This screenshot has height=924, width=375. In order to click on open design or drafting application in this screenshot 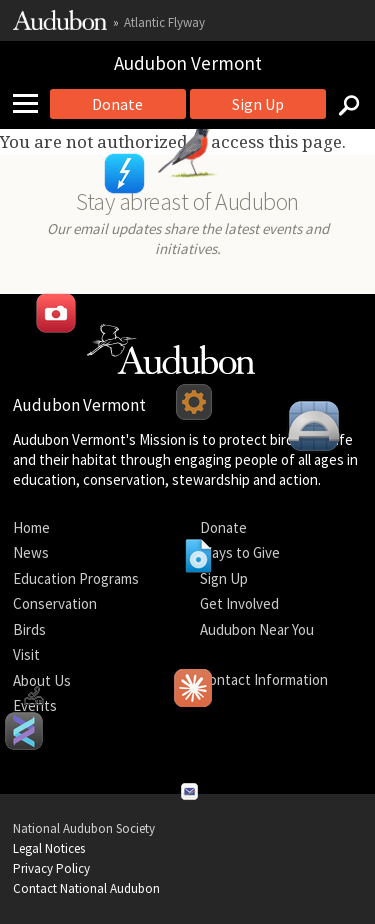, I will do `click(314, 426)`.